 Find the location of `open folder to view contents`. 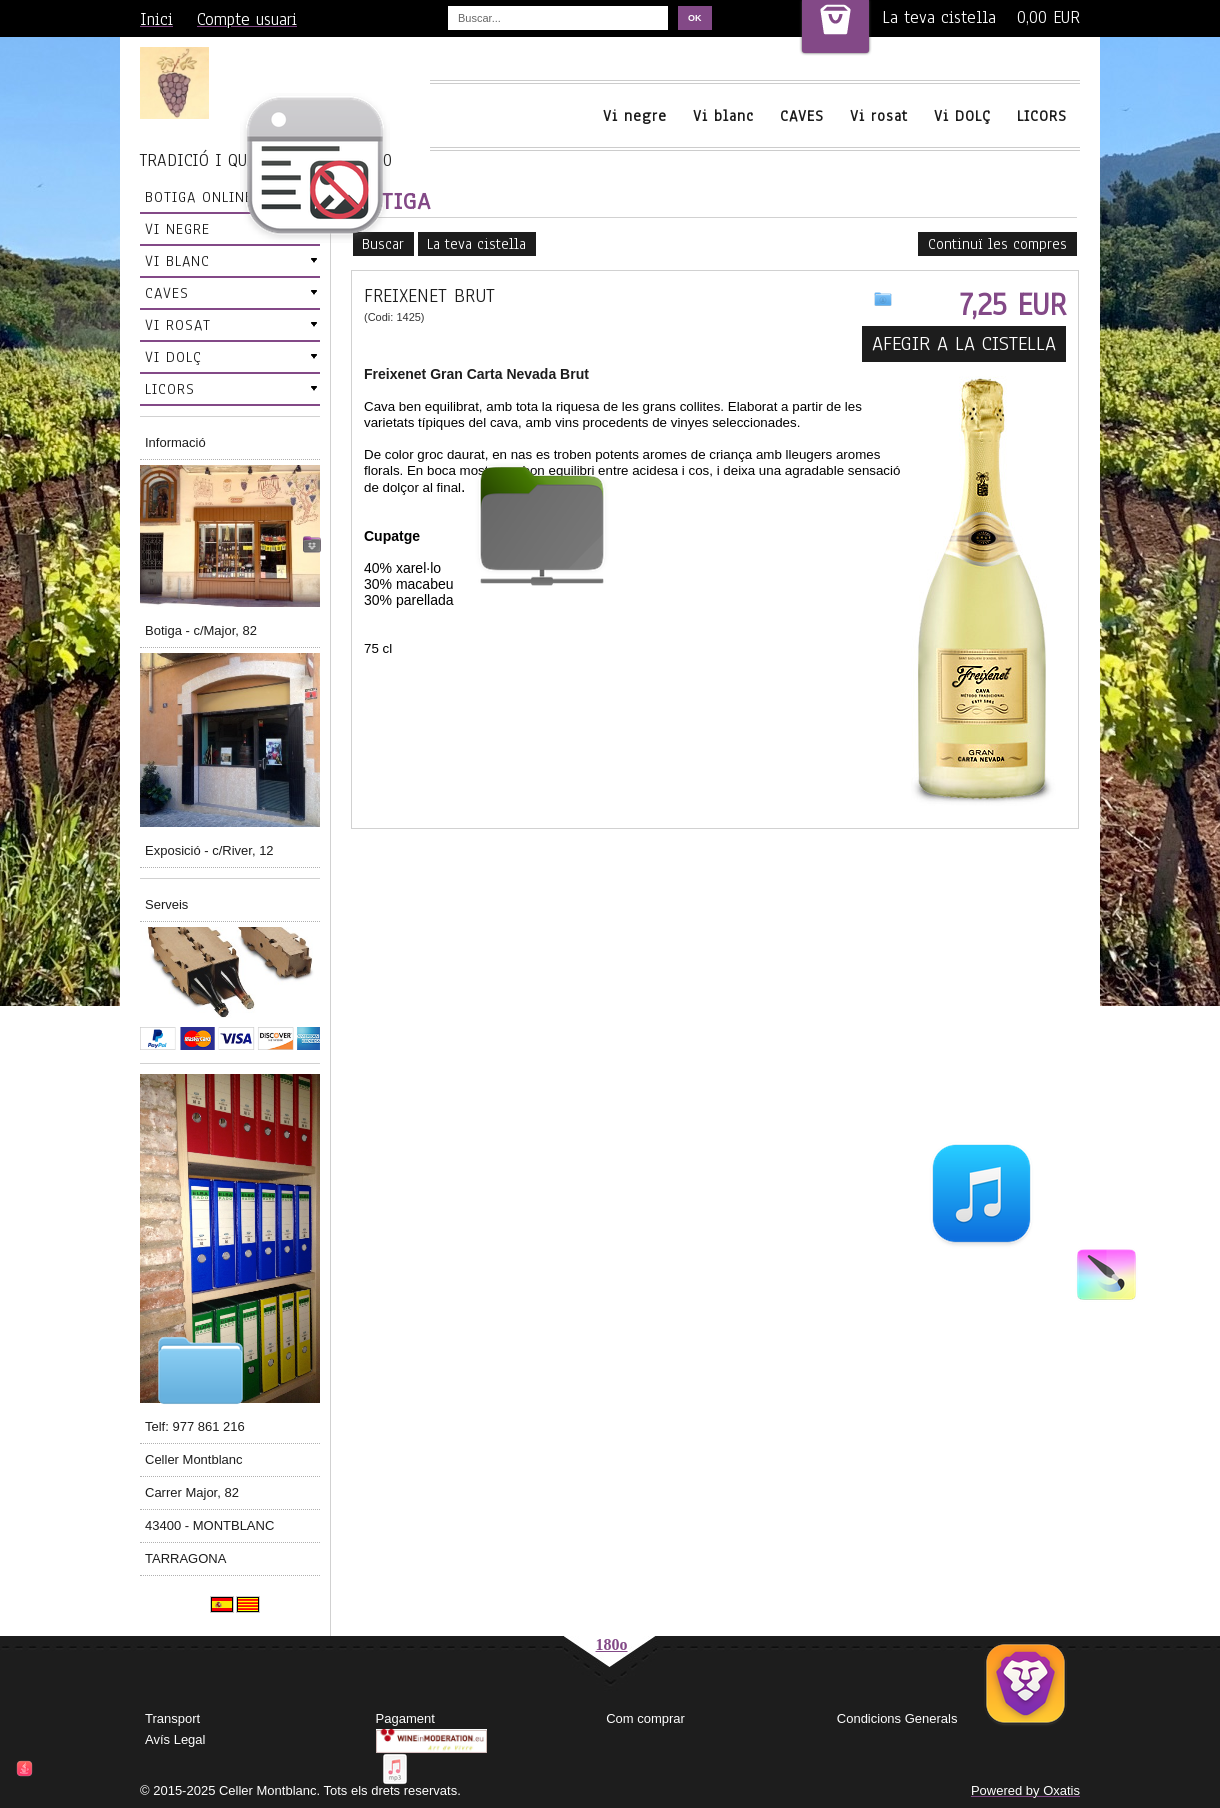

open folder to view contents is located at coordinates (200, 1370).